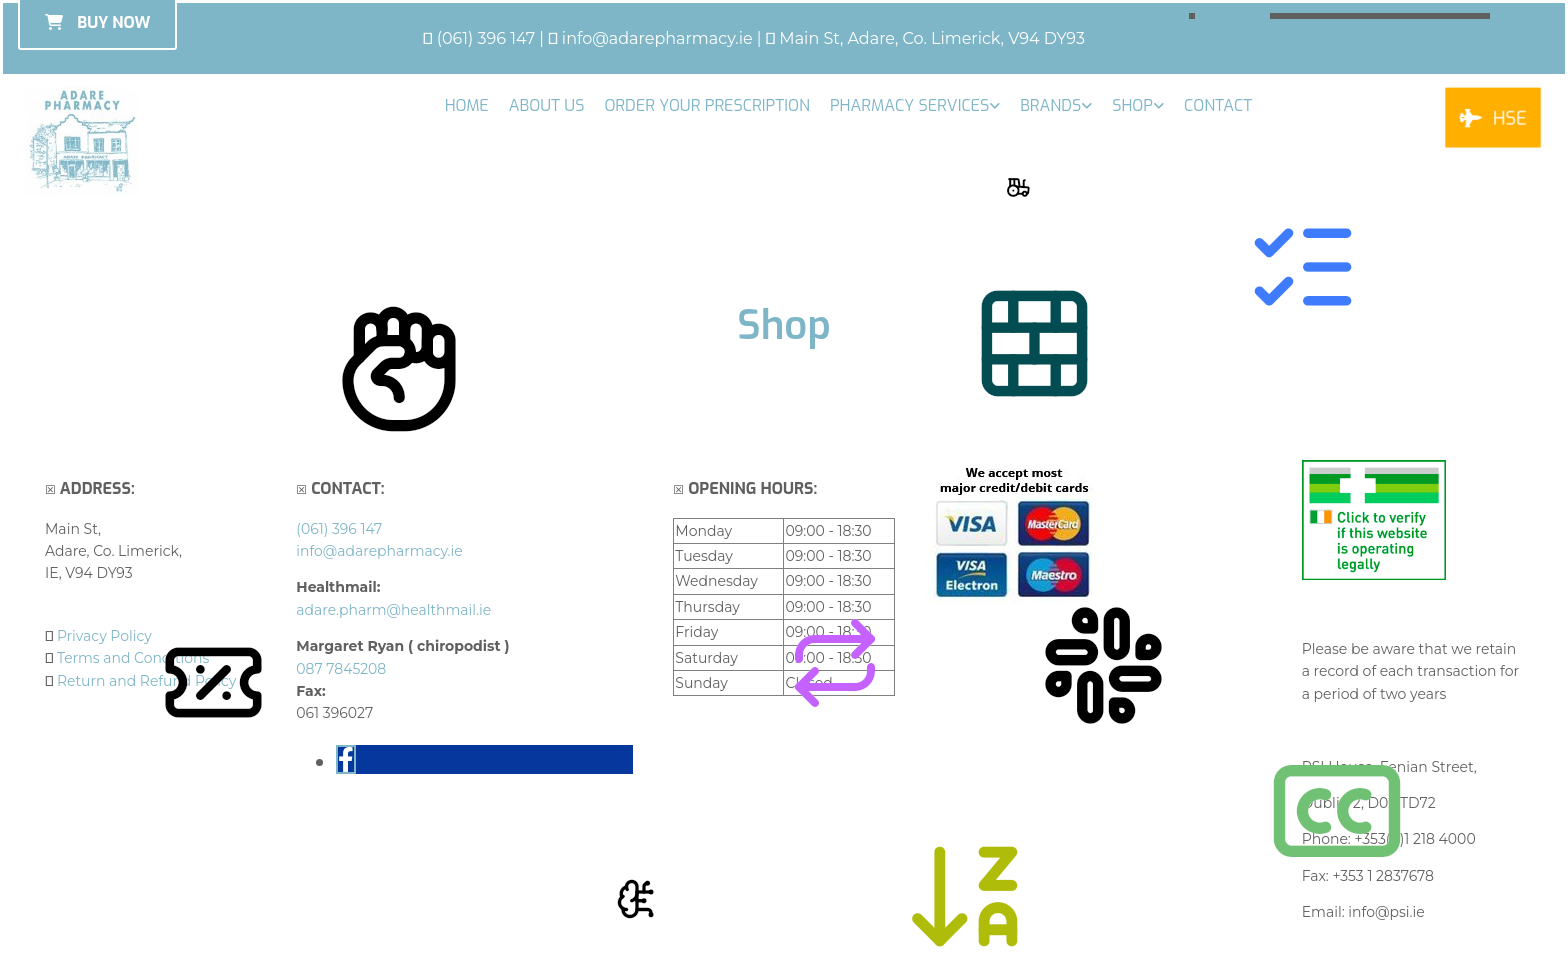 This screenshot has width=1568, height=974. I want to click on access AI or machine learning features, so click(637, 899).